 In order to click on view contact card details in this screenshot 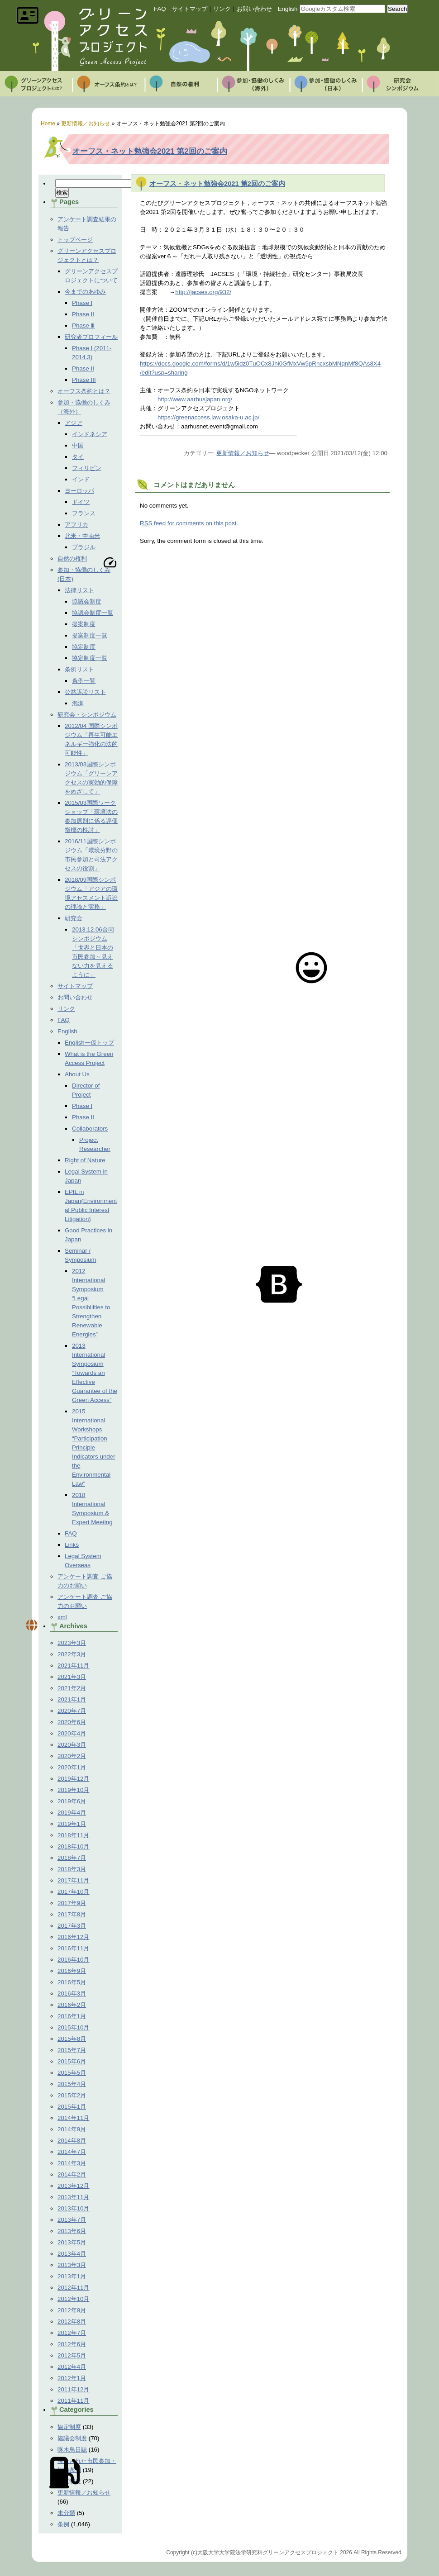, I will do `click(28, 15)`.